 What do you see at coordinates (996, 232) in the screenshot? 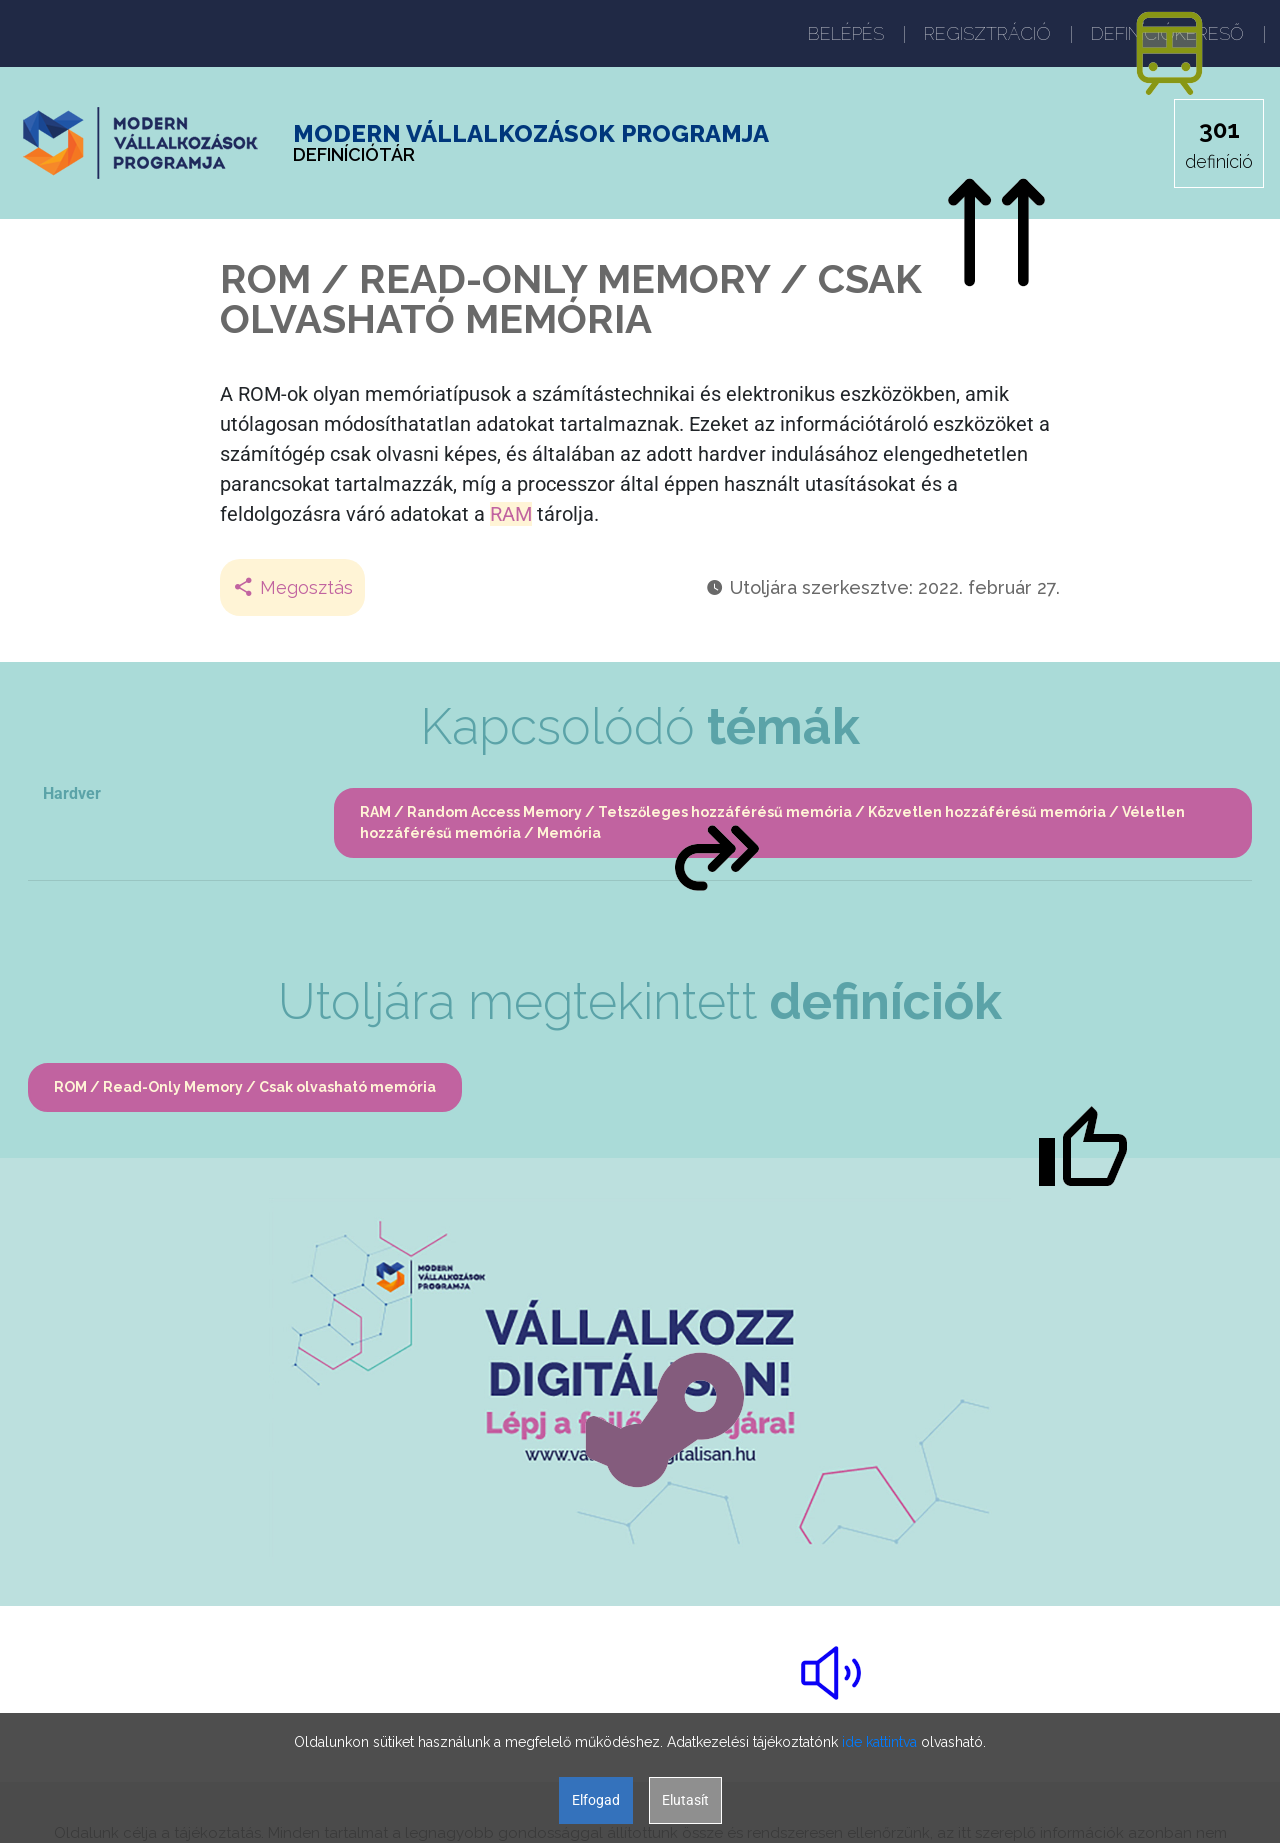
I see `sort items in ascending order` at bounding box center [996, 232].